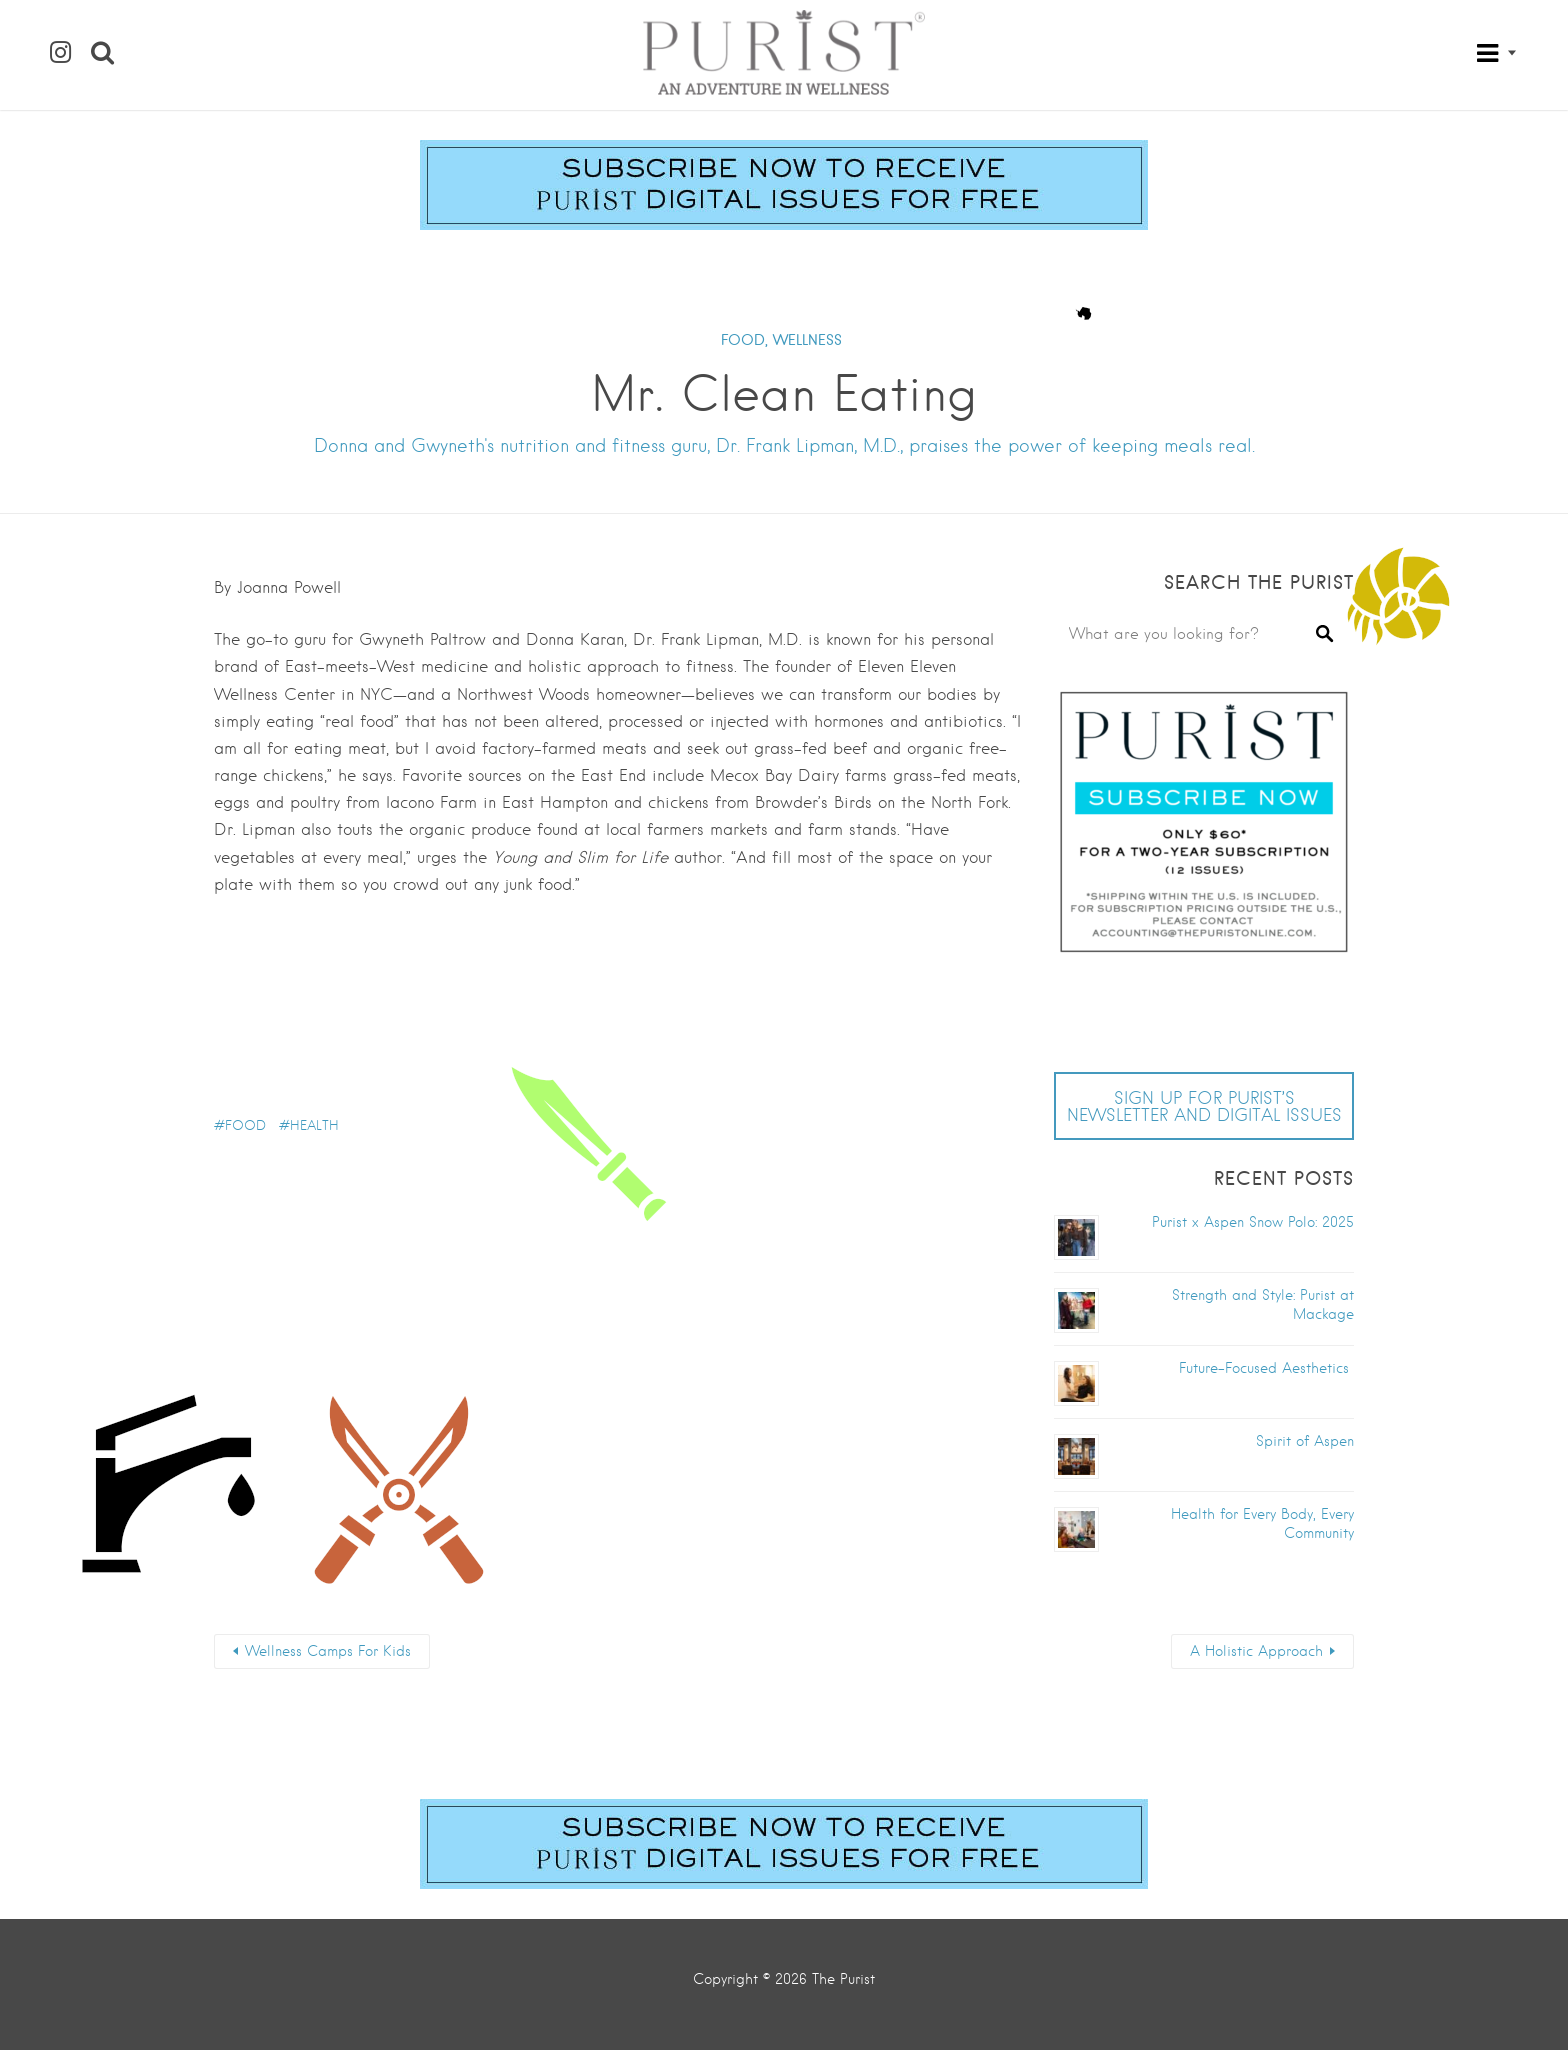 The width and height of the screenshot is (1568, 2050). Describe the element at coordinates (1398, 596) in the screenshot. I see `nautilus shell icon for marine or ocean-themed content` at that location.